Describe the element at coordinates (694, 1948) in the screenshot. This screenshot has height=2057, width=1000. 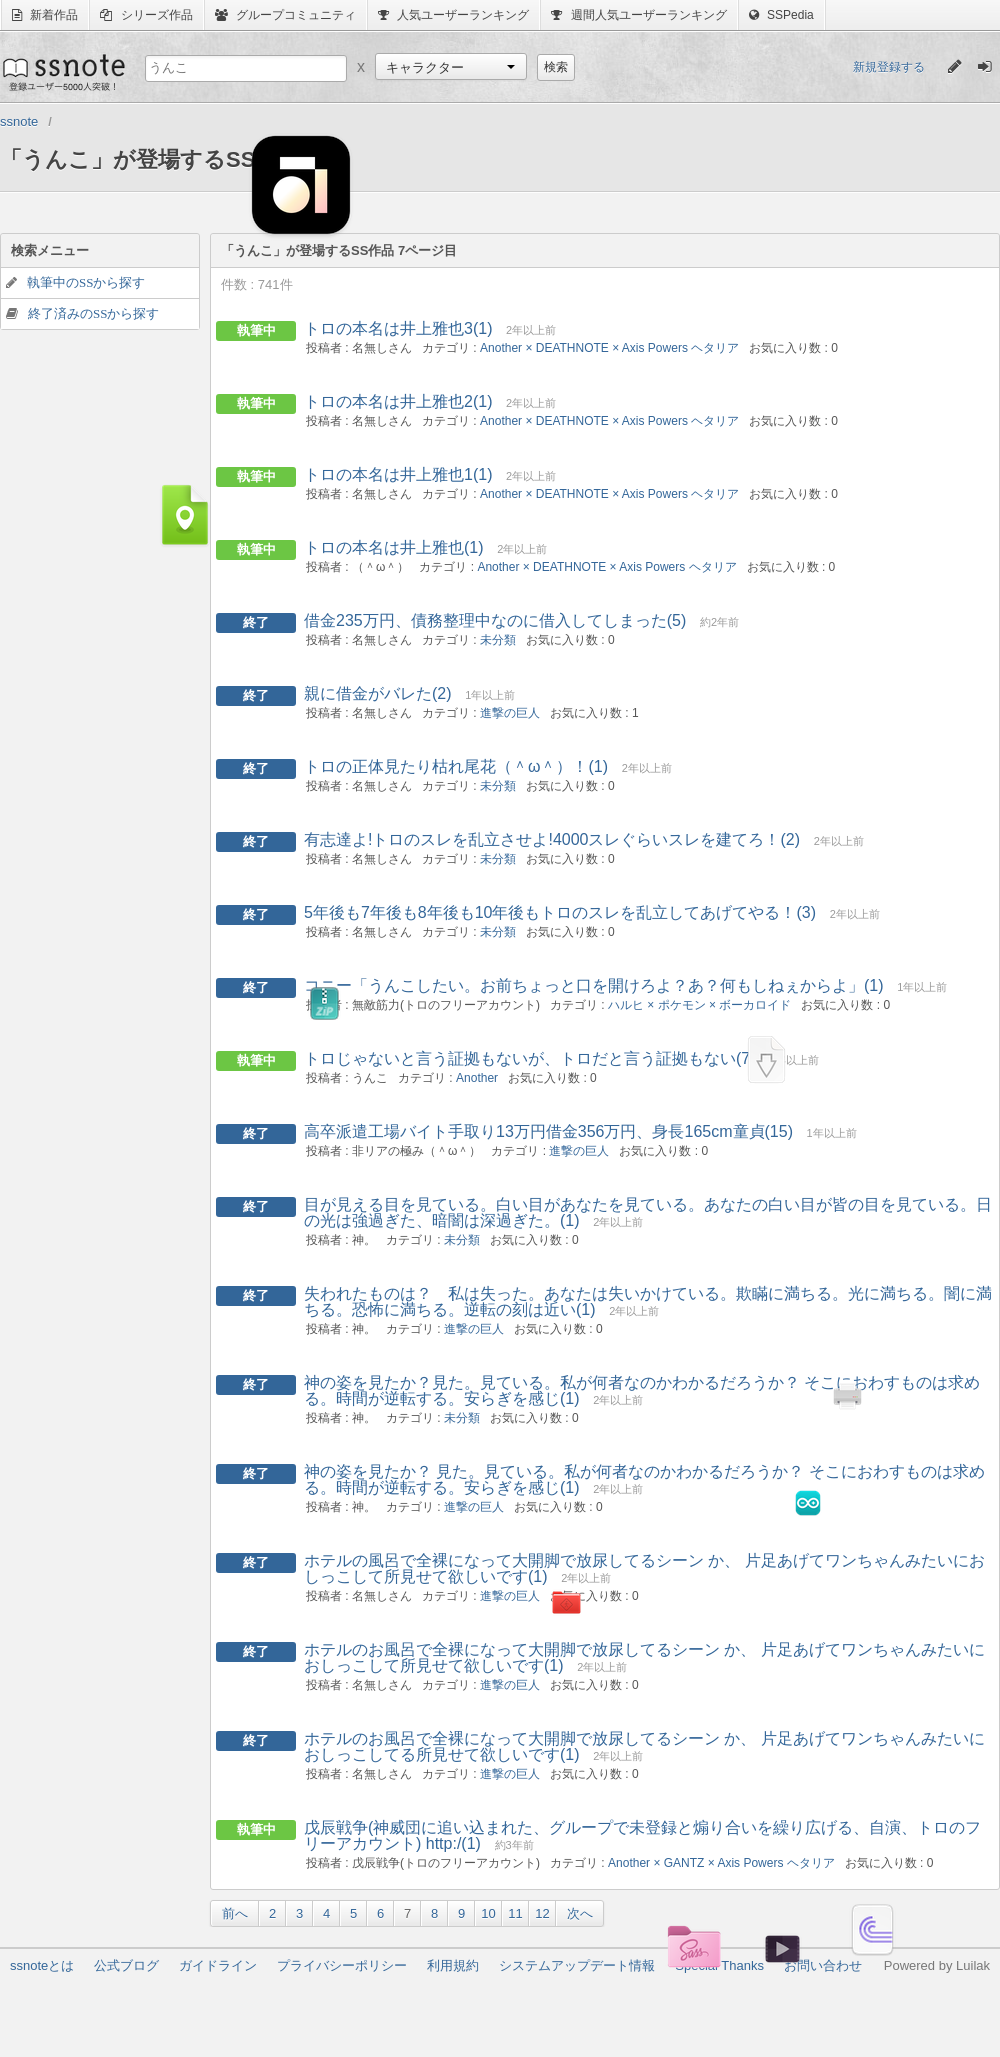
I see `folder containing sass stylesheet files` at that location.